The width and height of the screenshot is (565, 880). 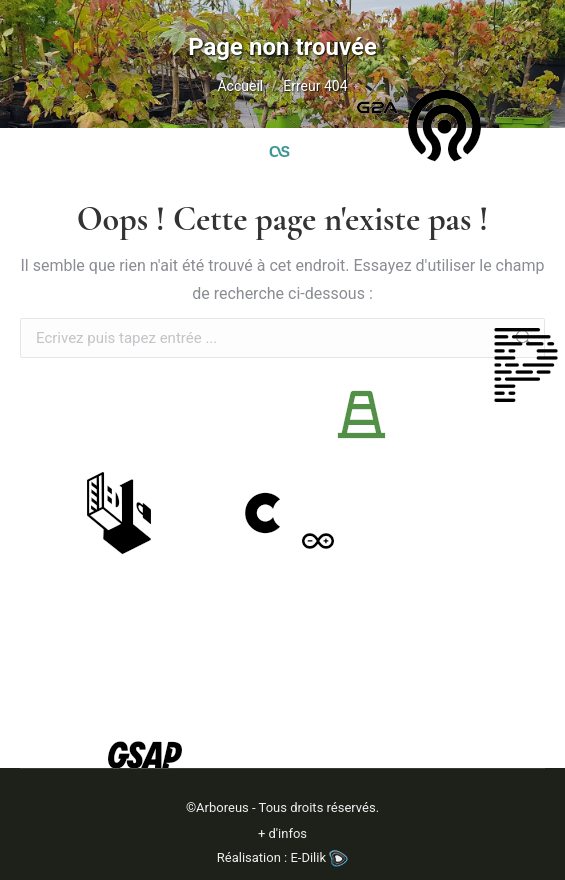 I want to click on Arduino brand logo, so click(x=318, y=541).